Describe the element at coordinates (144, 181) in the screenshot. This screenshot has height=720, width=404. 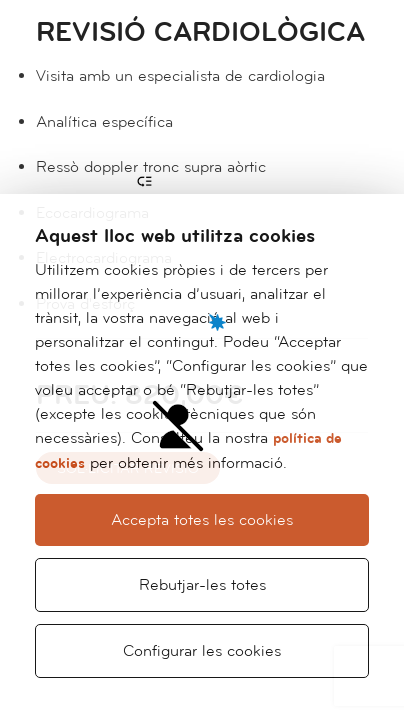
I see `move item to the bottom of the list` at that location.